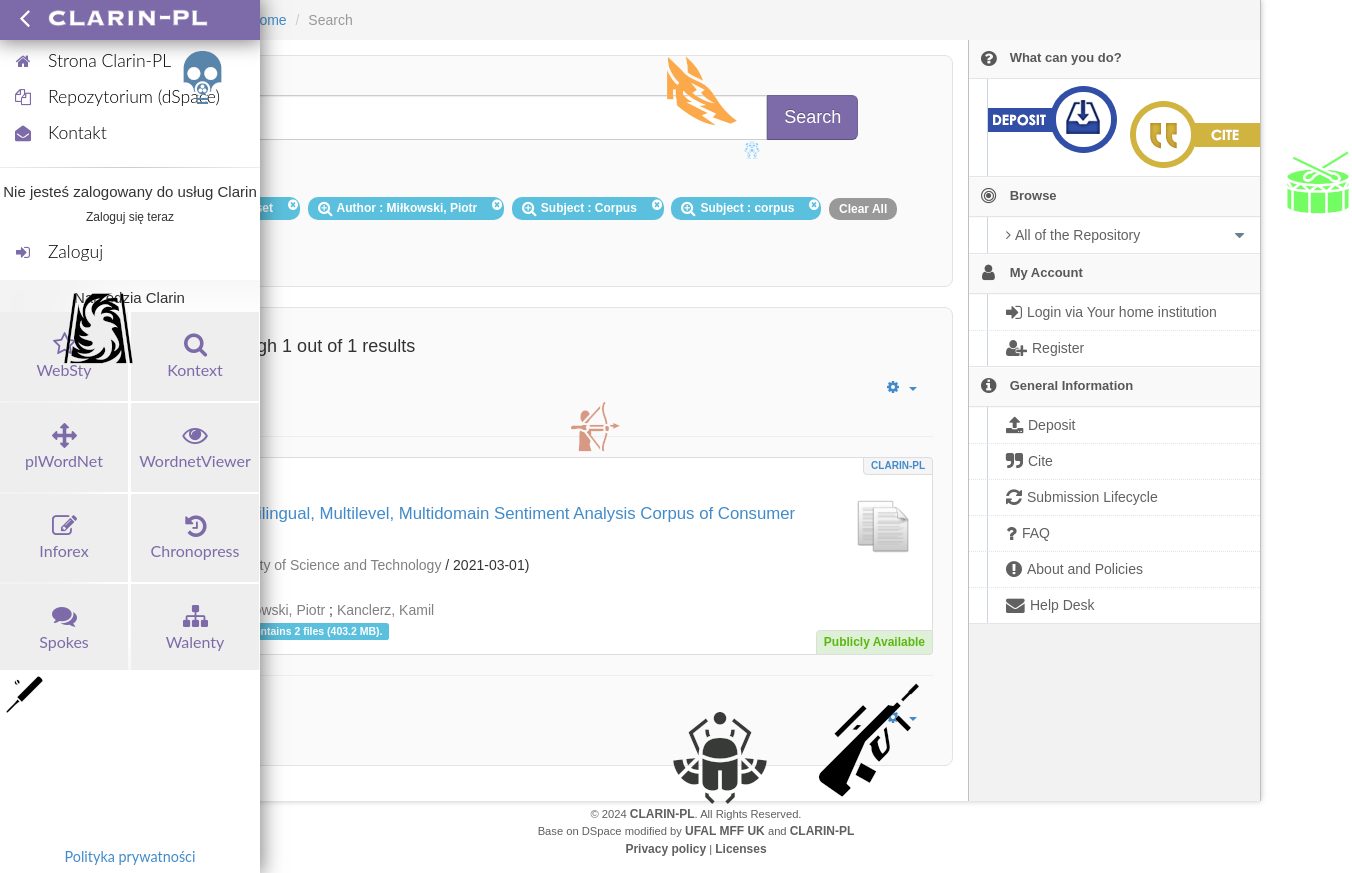 Image resolution: width=1352 pixels, height=873 pixels. What do you see at coordinates (1318, 182) in the screenshot?
I see `access music or sound settings` at bounding box center [1318, 182].